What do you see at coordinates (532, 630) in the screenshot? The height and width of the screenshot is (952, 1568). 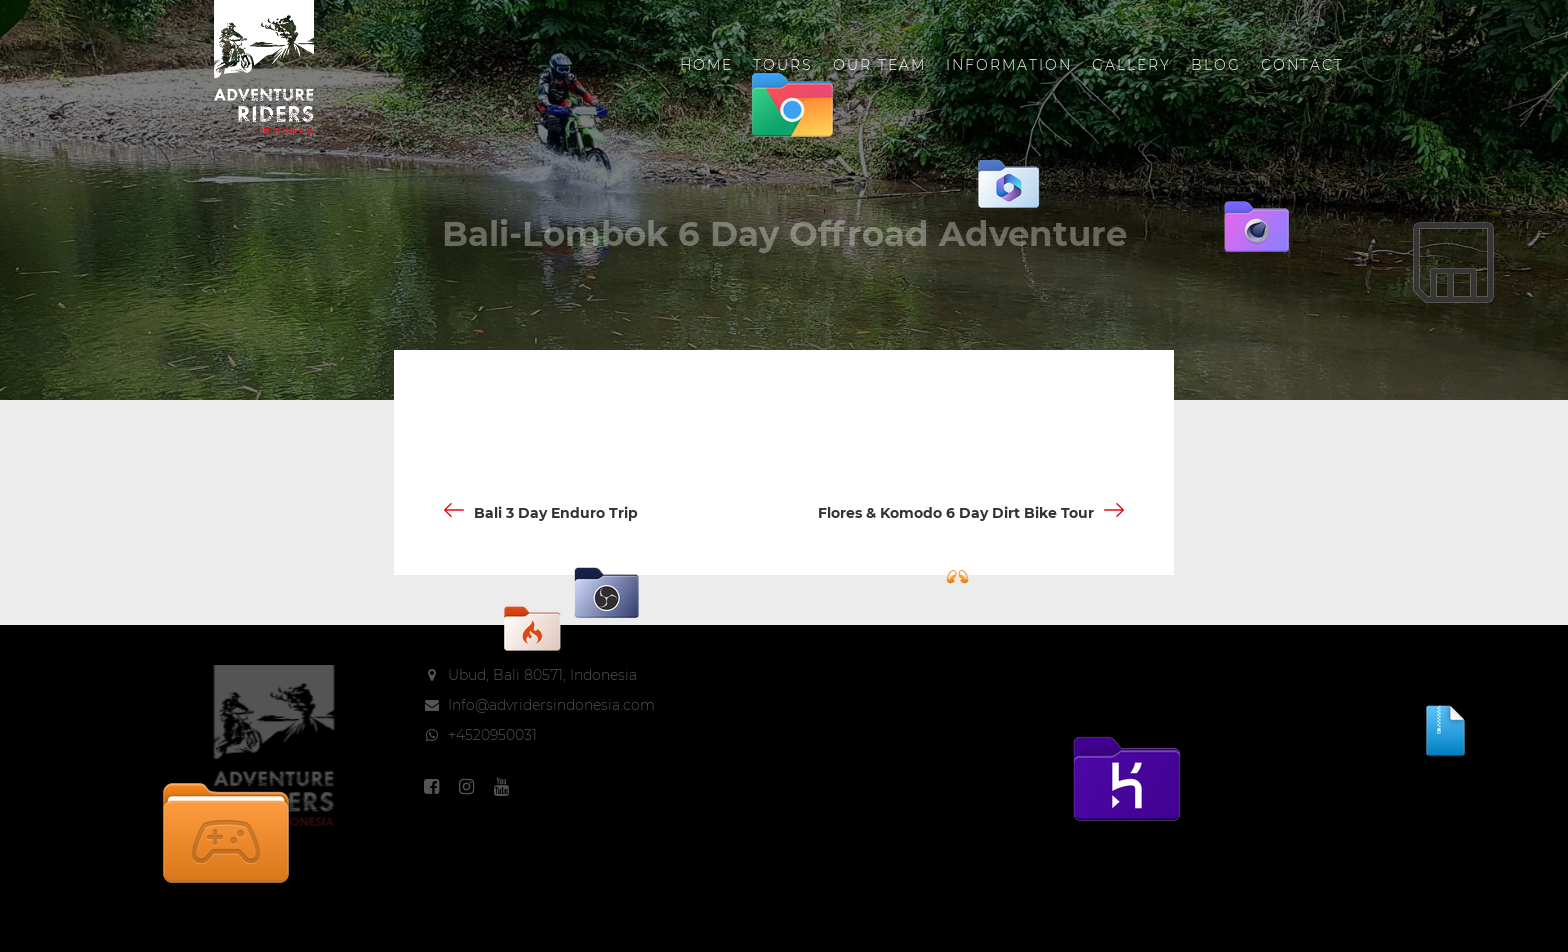 I see `codeigniter framework project folder` at bounding box center [532, 630].